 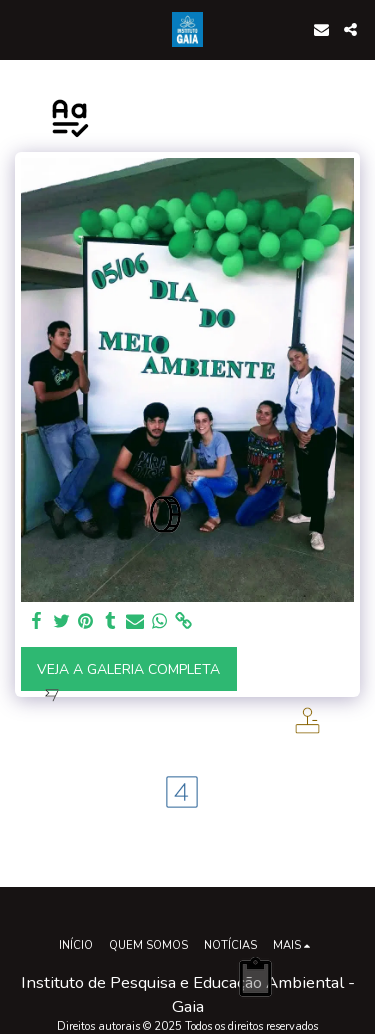 What do you see at coordinates (69, 116) in the screenshot?
I see `check spelling and grammar` at bounding box center [69, 116].